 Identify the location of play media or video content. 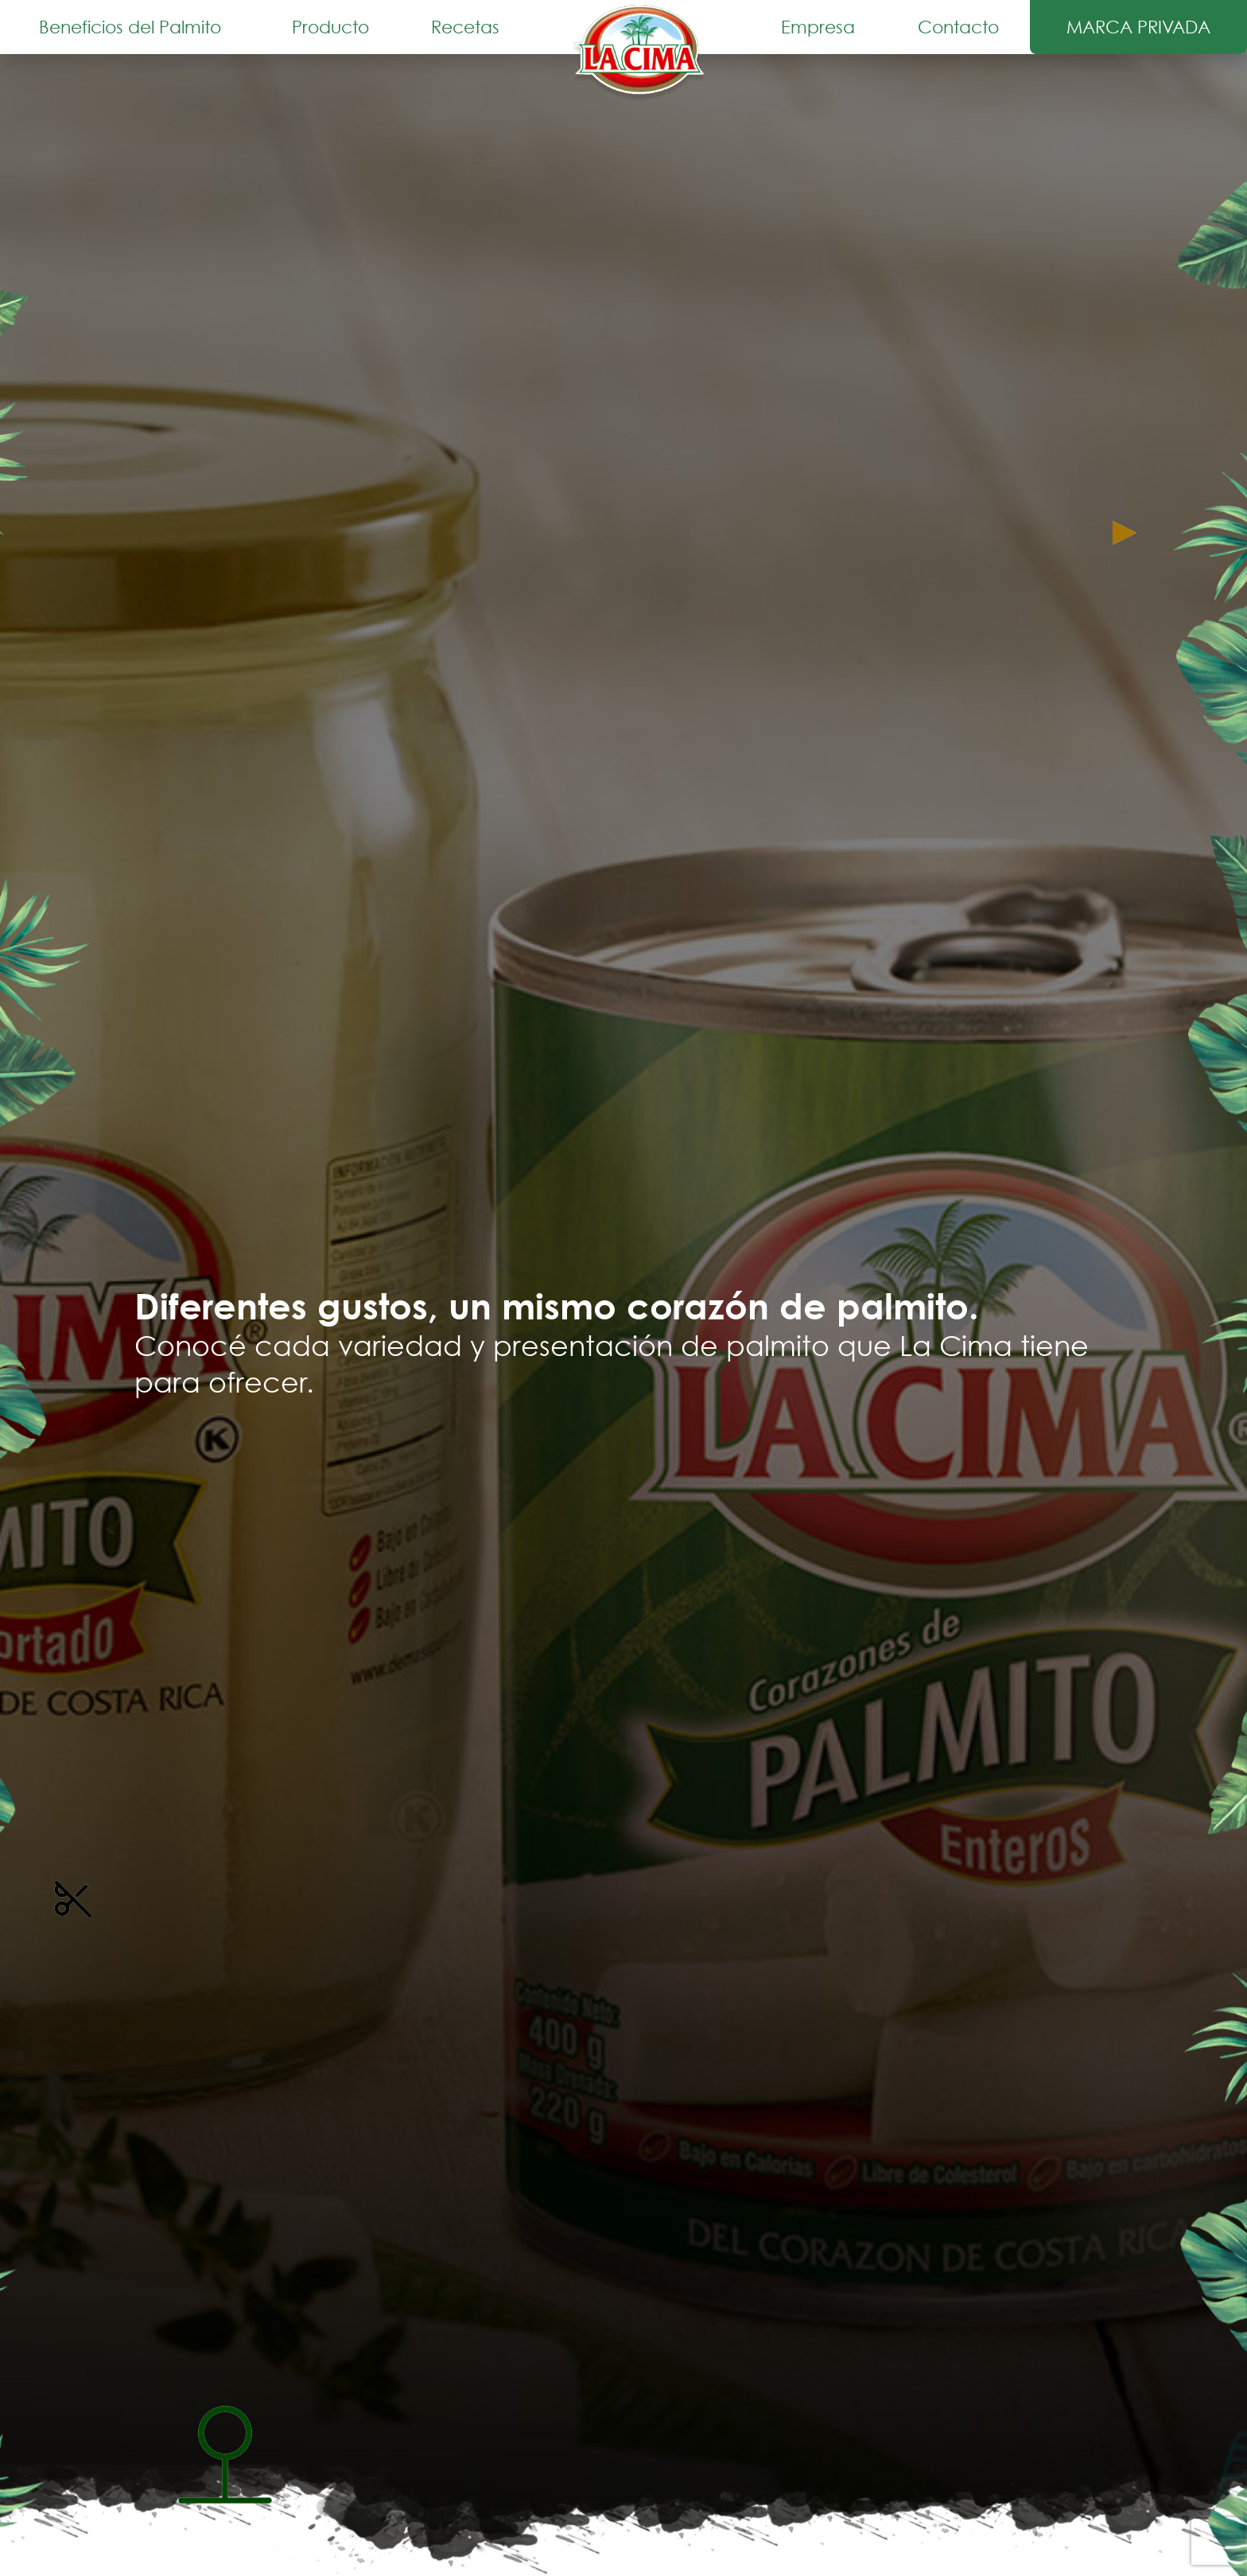
(1125, 533).